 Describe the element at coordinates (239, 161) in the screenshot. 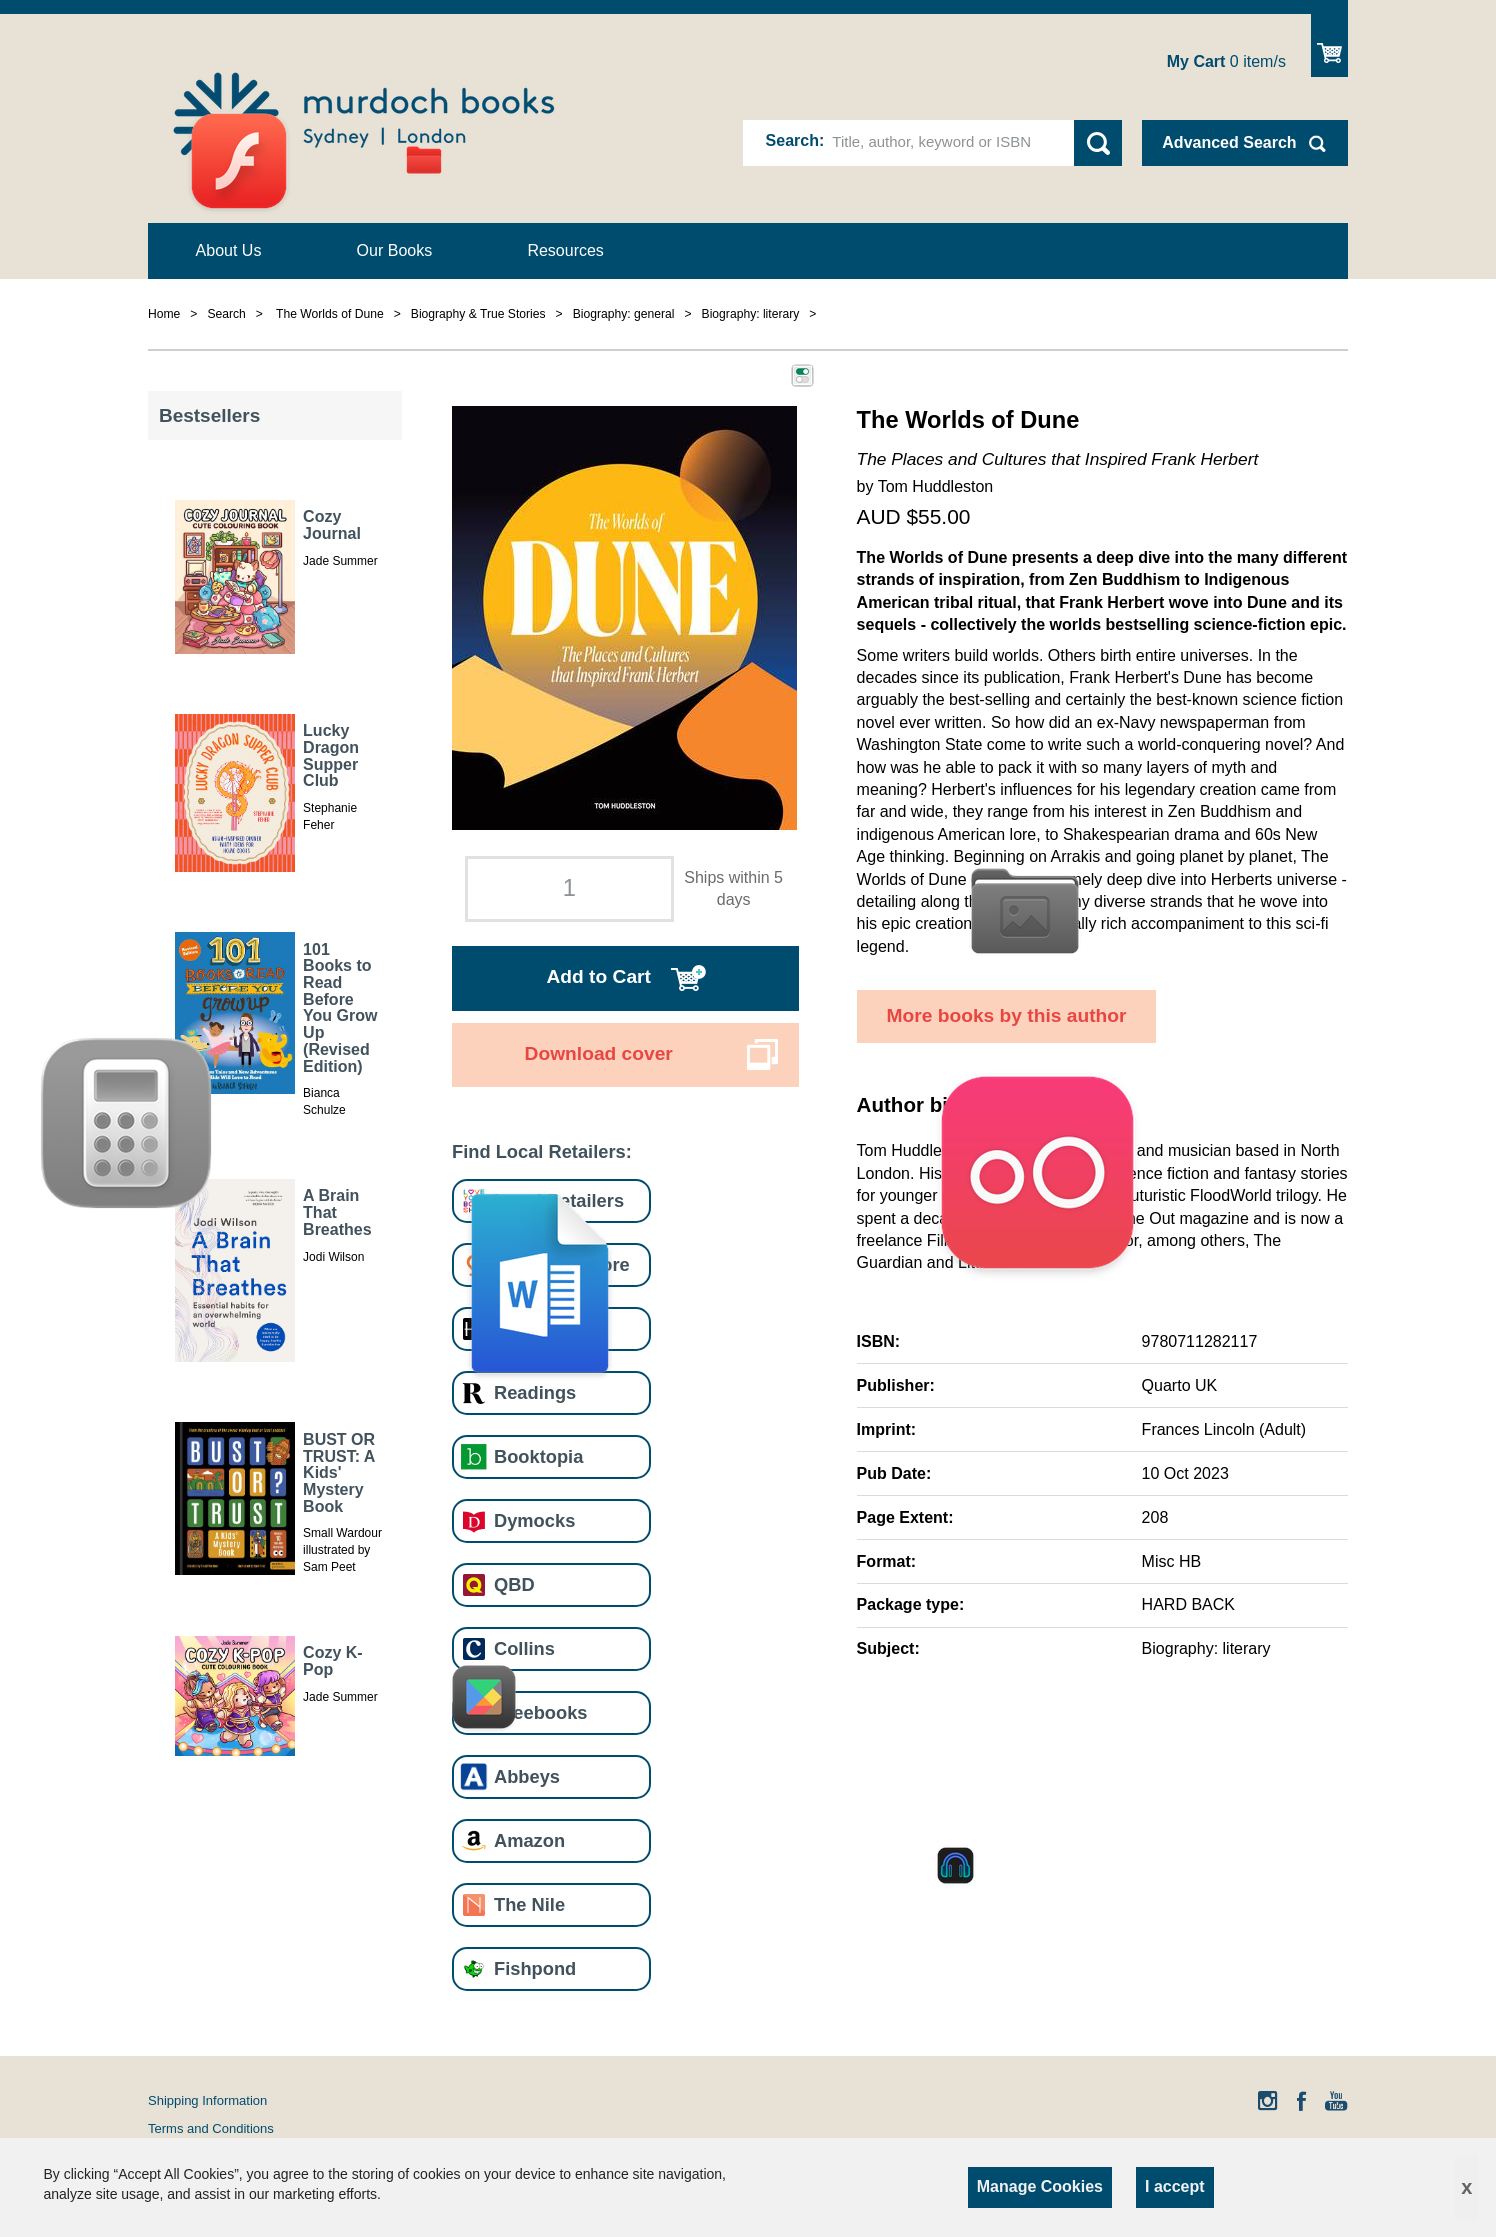

I see `open Adobe Flash Player` at that location.